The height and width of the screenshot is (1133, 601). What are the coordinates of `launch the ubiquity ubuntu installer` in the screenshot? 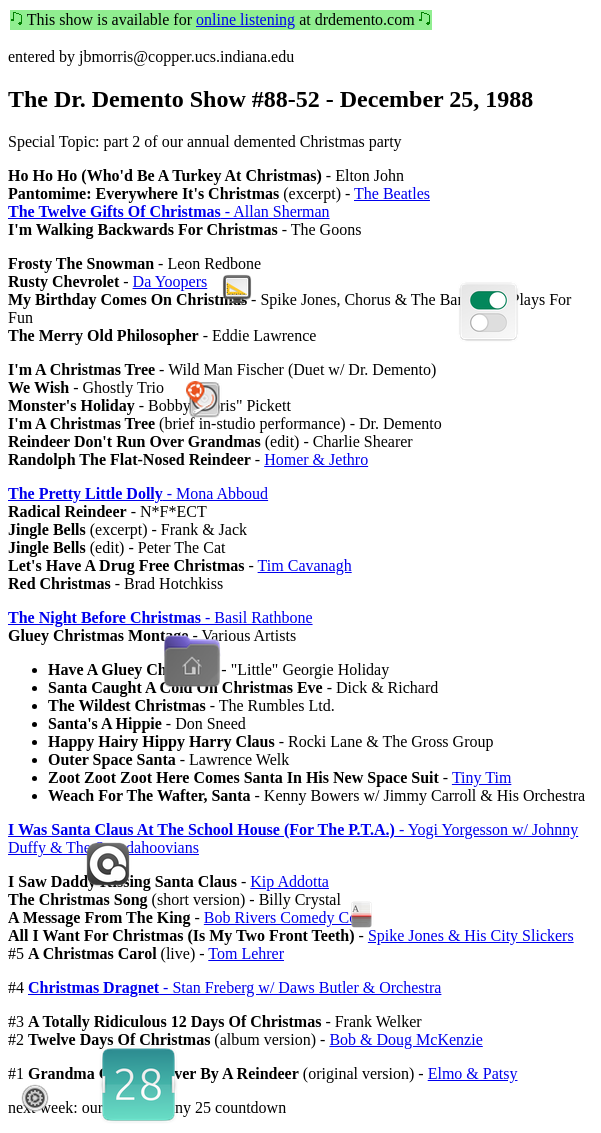 It's located at (204, 399).